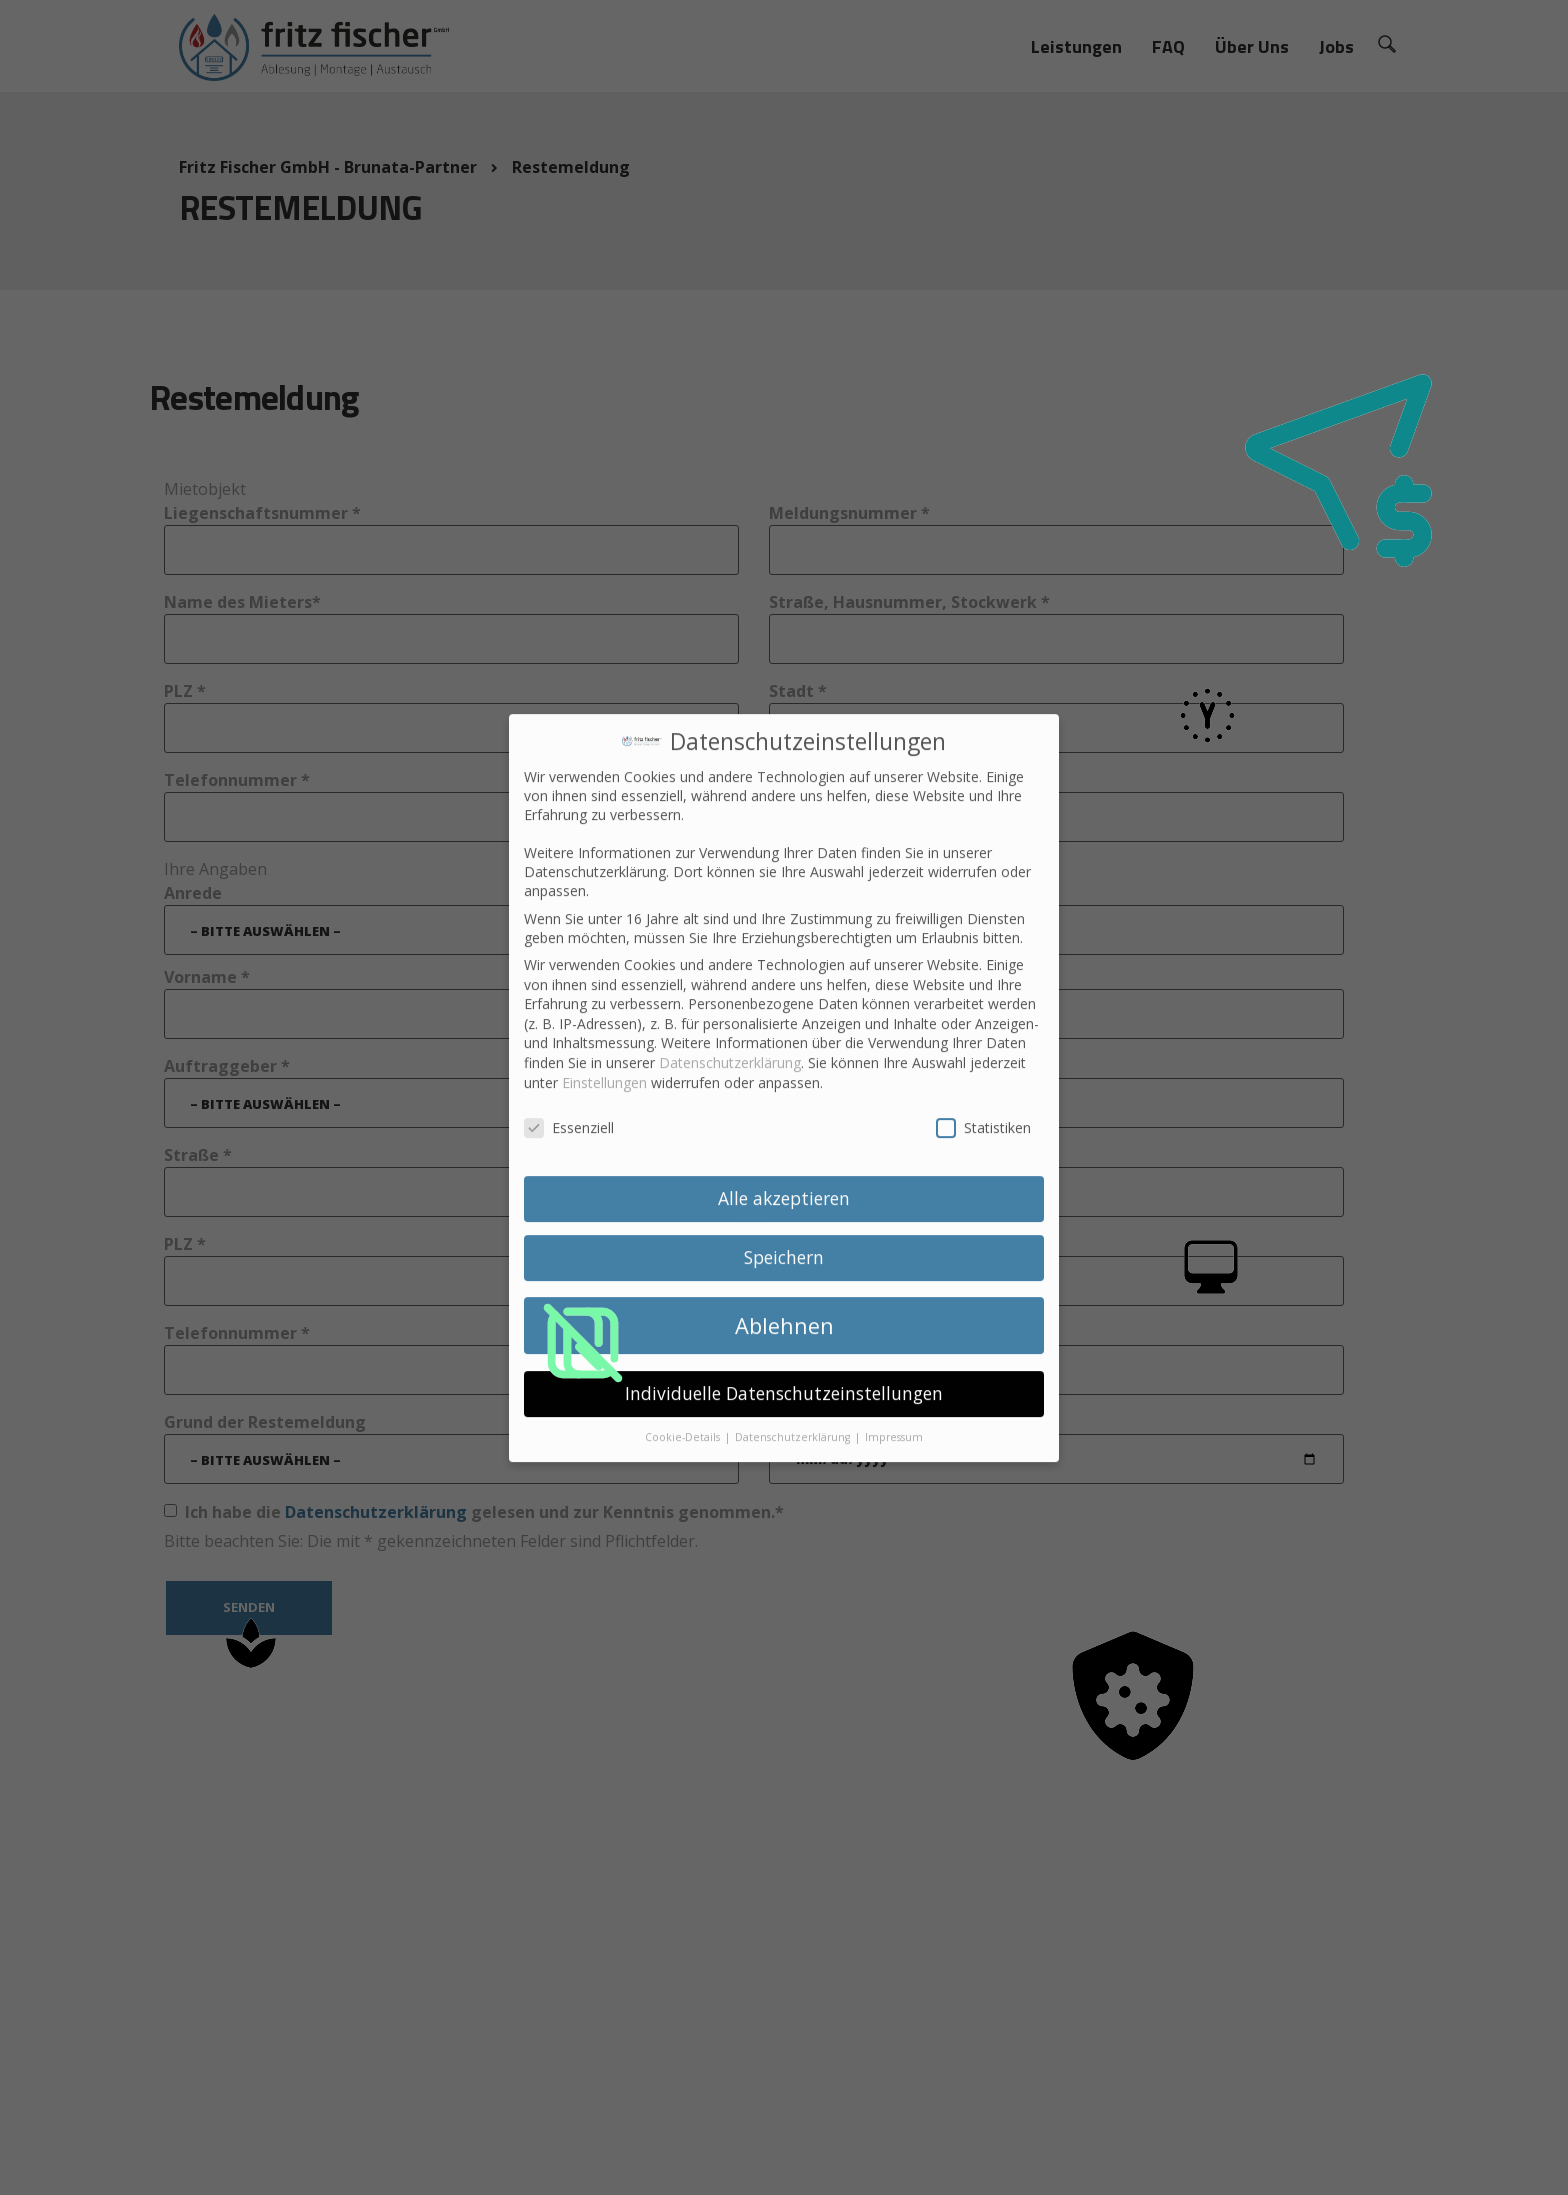 This screenshot has height=2195, width=1568. Describe the element at coordinates (1211, 1267) in the screenshot. I see `access desktop or computer settings` at that location.